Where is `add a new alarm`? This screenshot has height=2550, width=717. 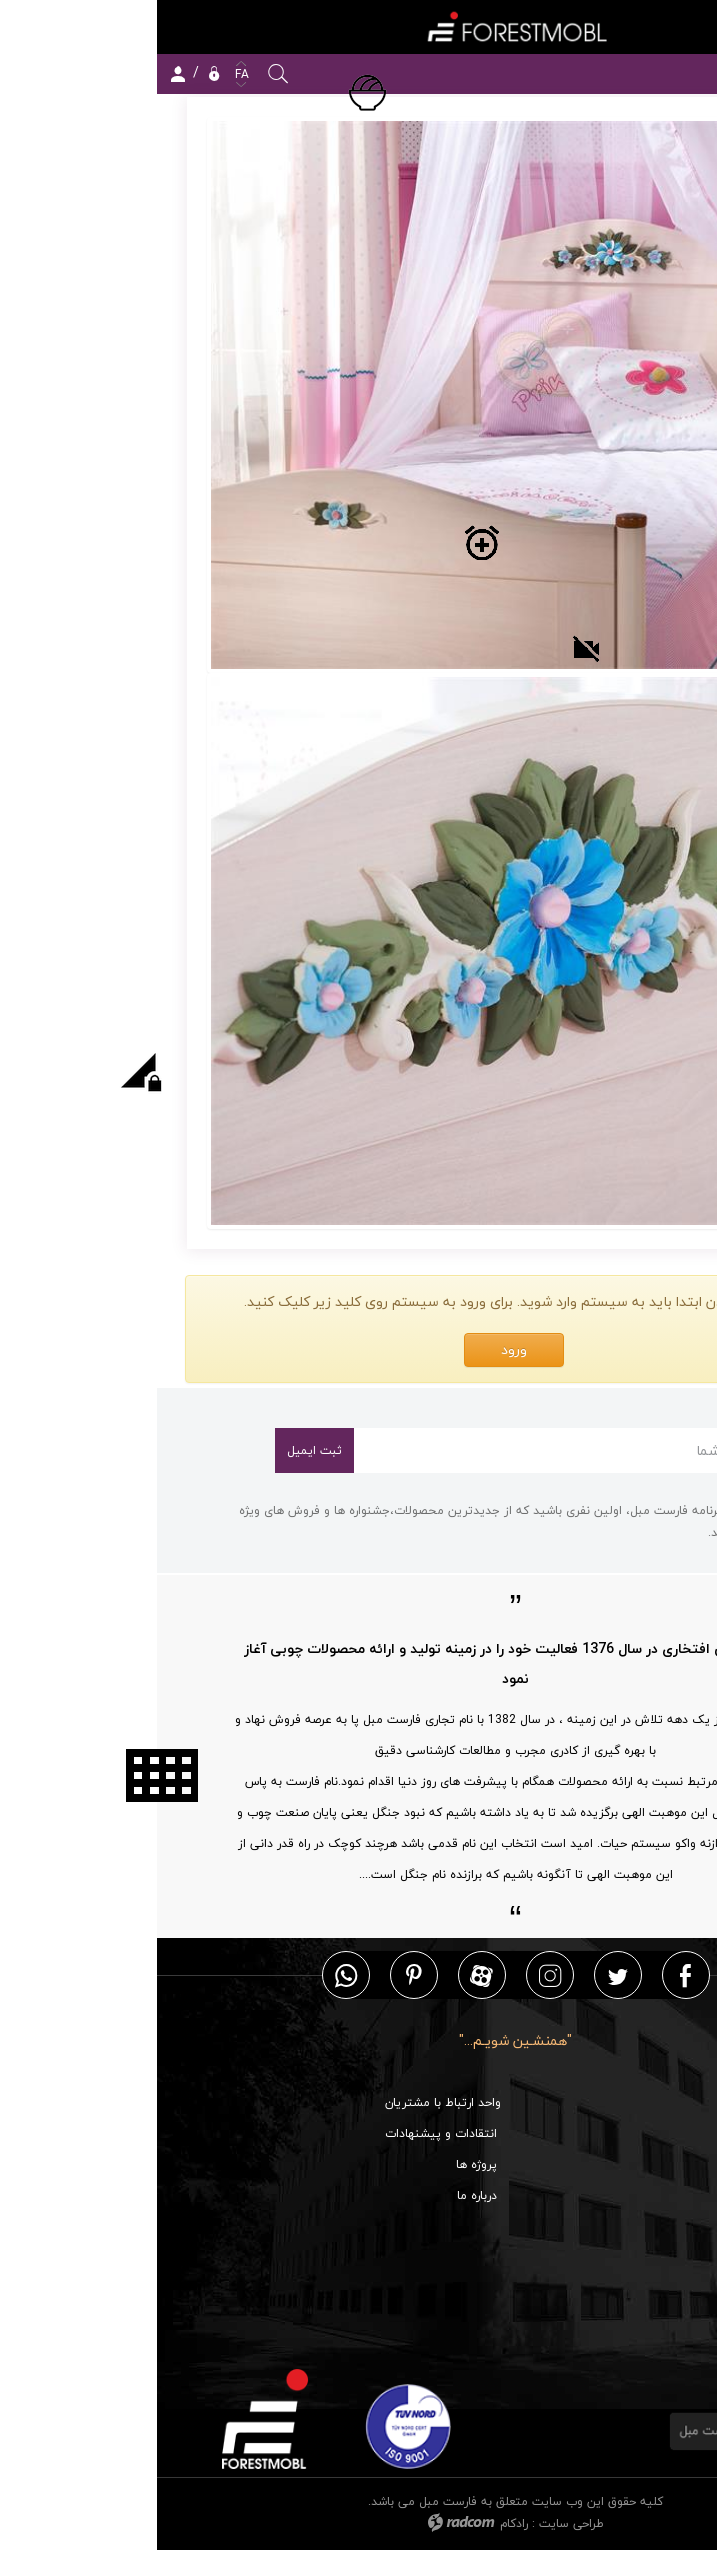 add a new alarm is located at coordinates (482, 543).